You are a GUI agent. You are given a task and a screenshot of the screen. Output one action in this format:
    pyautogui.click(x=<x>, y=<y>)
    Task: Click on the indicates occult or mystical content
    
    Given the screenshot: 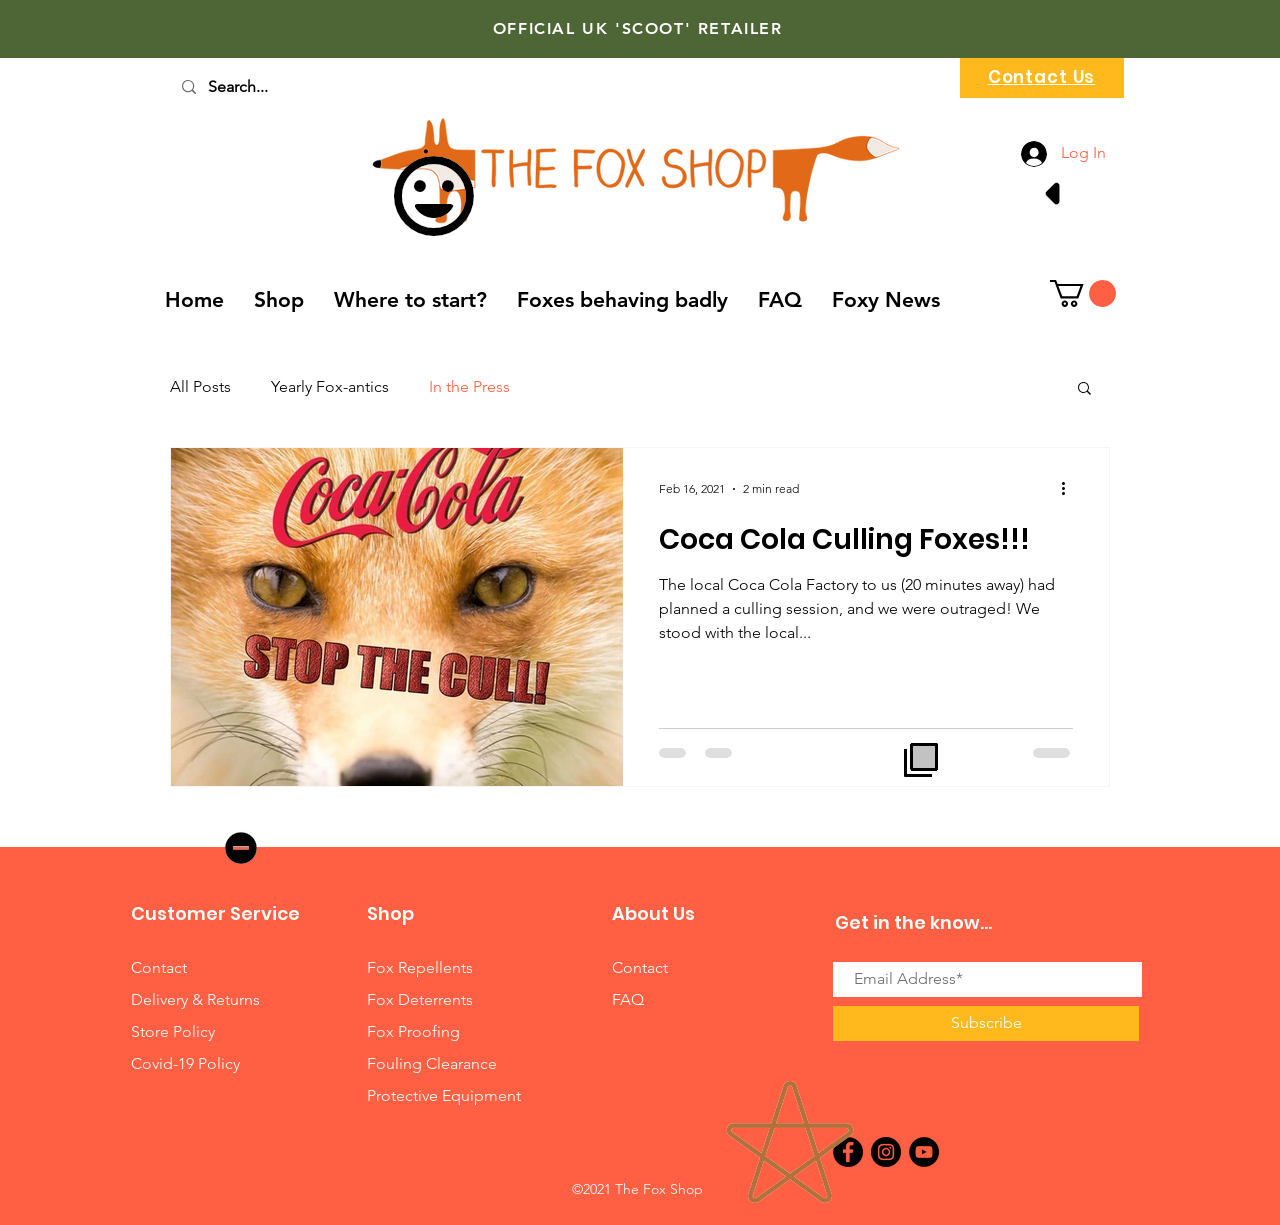 What is the action you would take?
    pyautogui.click(x=790, y=1149)
    